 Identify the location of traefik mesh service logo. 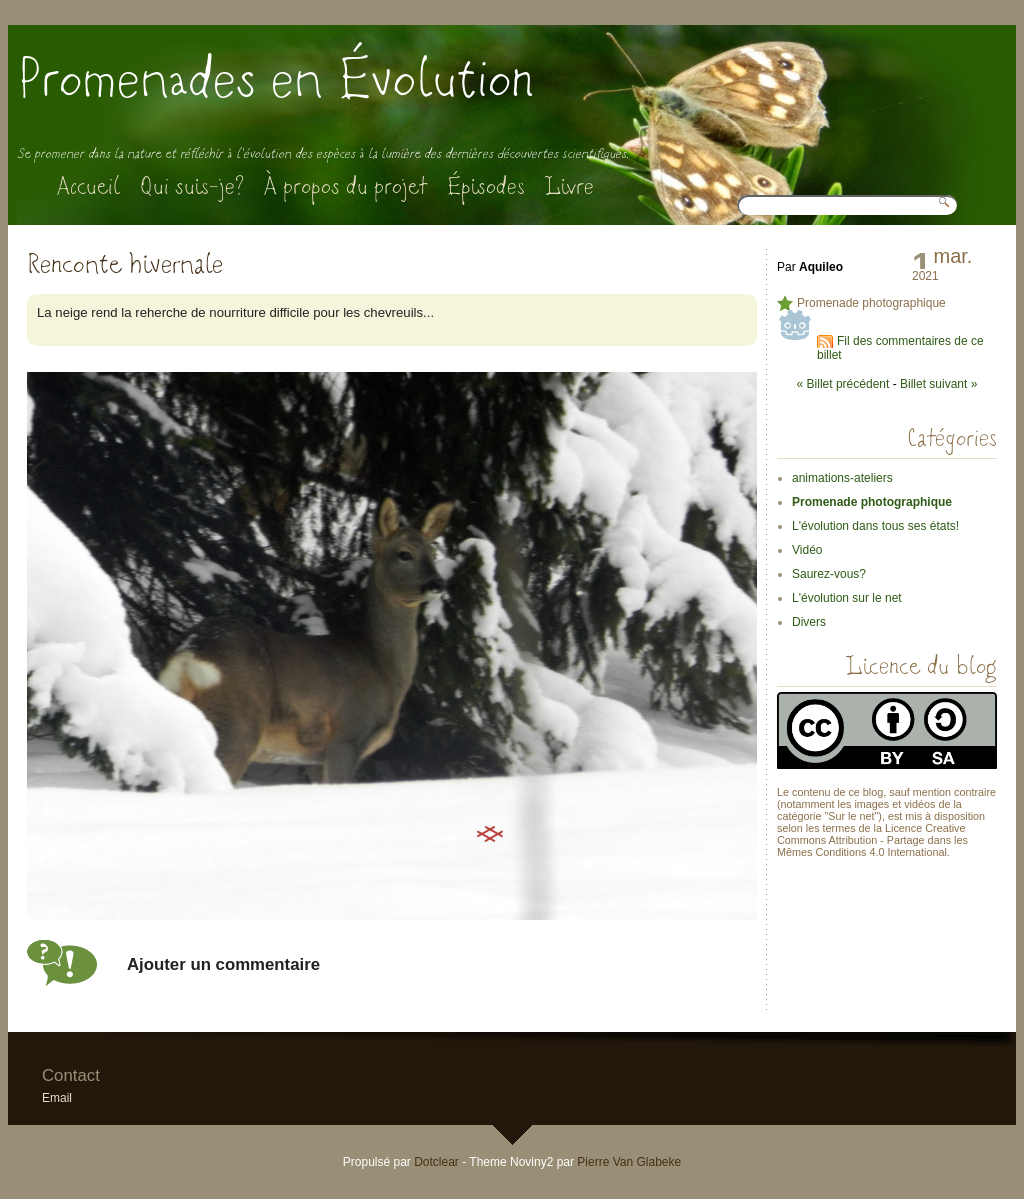
(490, 834).